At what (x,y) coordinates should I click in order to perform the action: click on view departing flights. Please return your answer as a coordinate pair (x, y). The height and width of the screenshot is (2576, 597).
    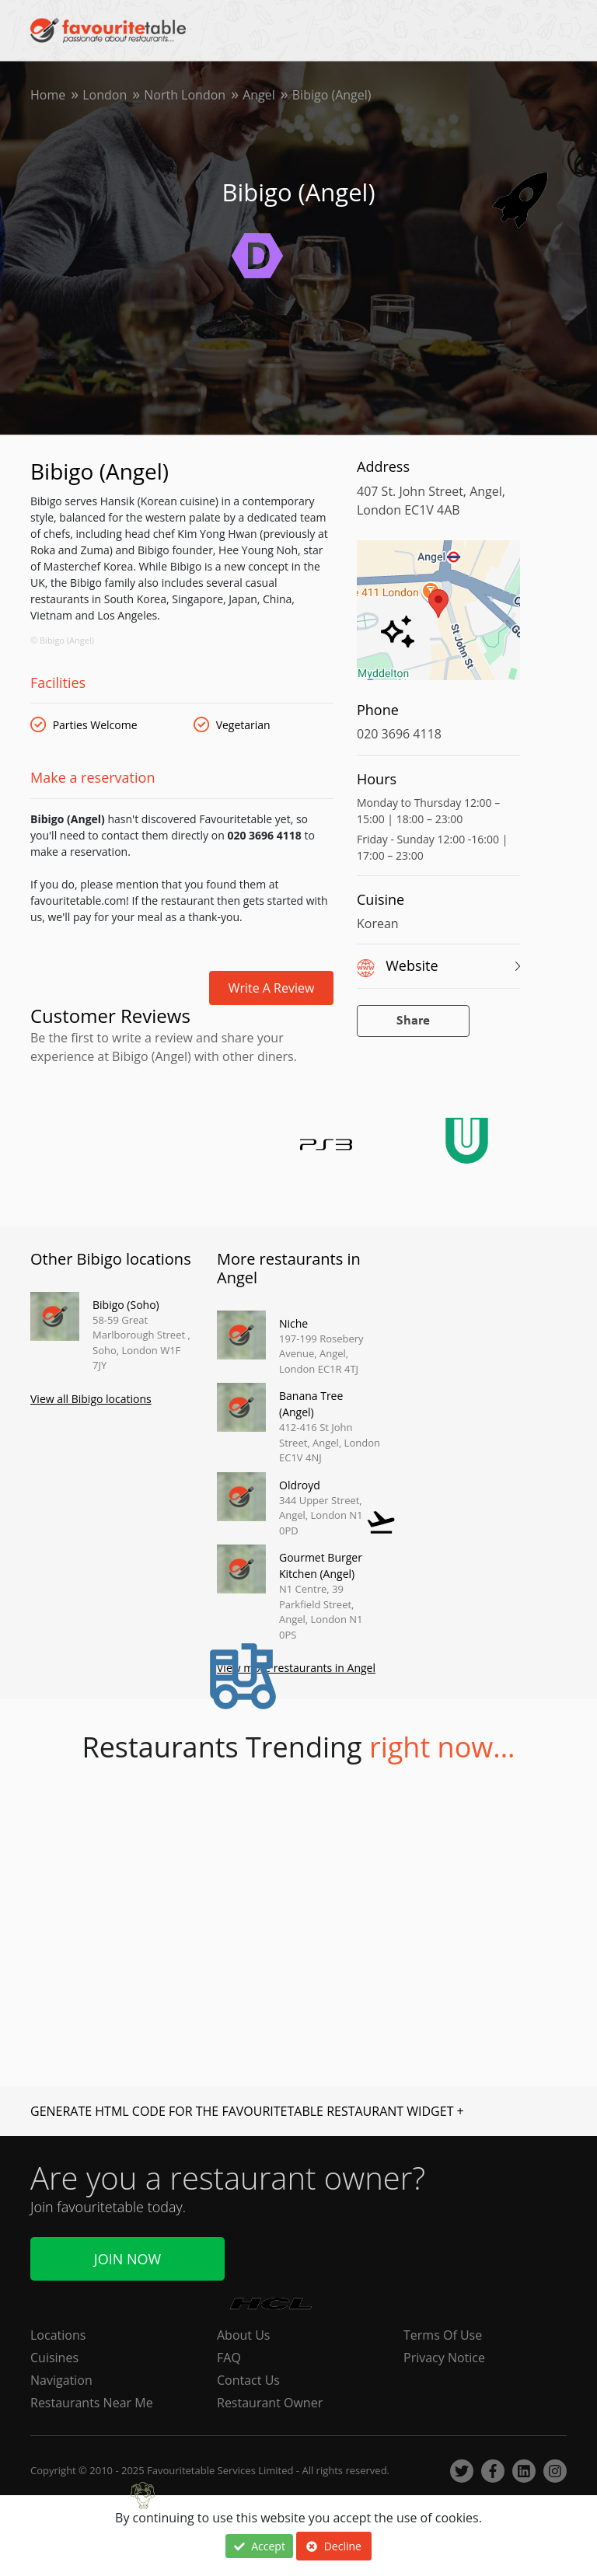
    Looking at the image, I should click on (381, 1521).